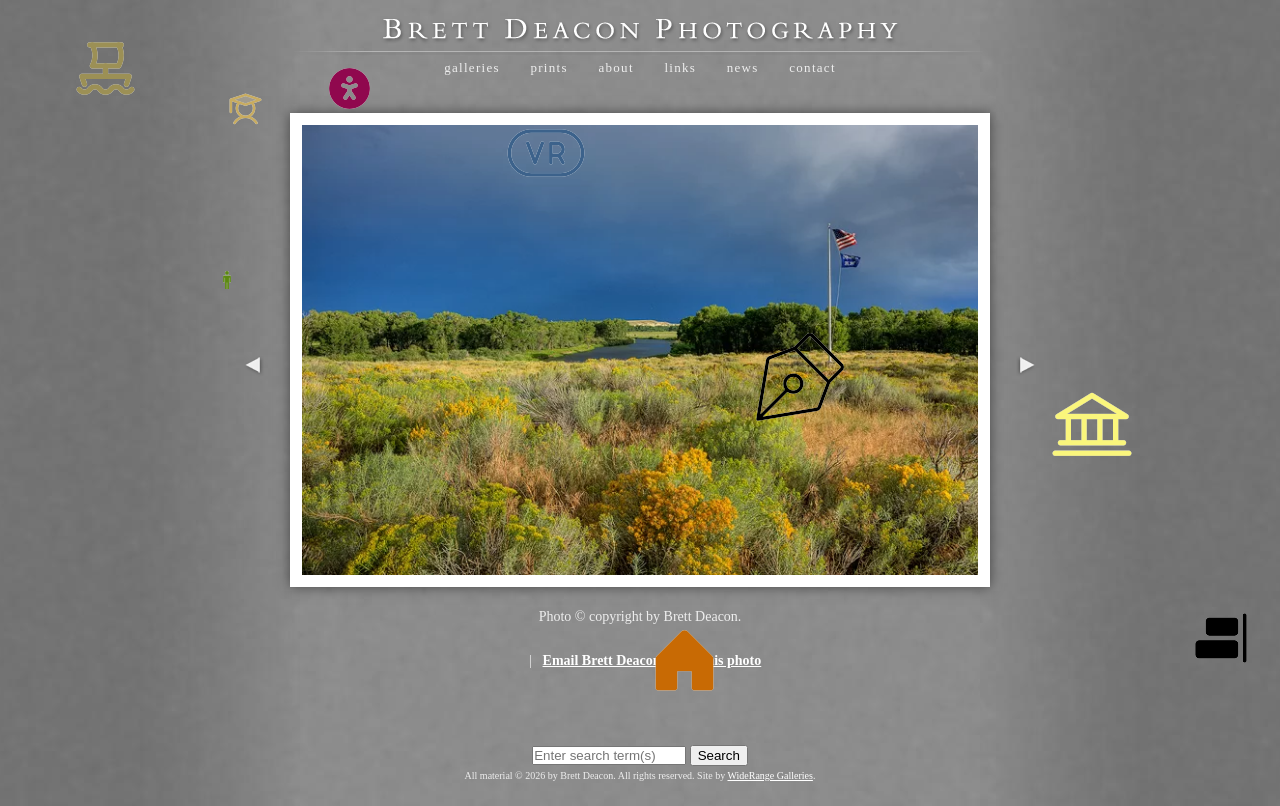 The width and height of the screenshot is (1280, 806). What do you see at coordinates (349, 88) in the screenshot?
I see `indicates accessibility features are available` at bounding box center [349, 88].